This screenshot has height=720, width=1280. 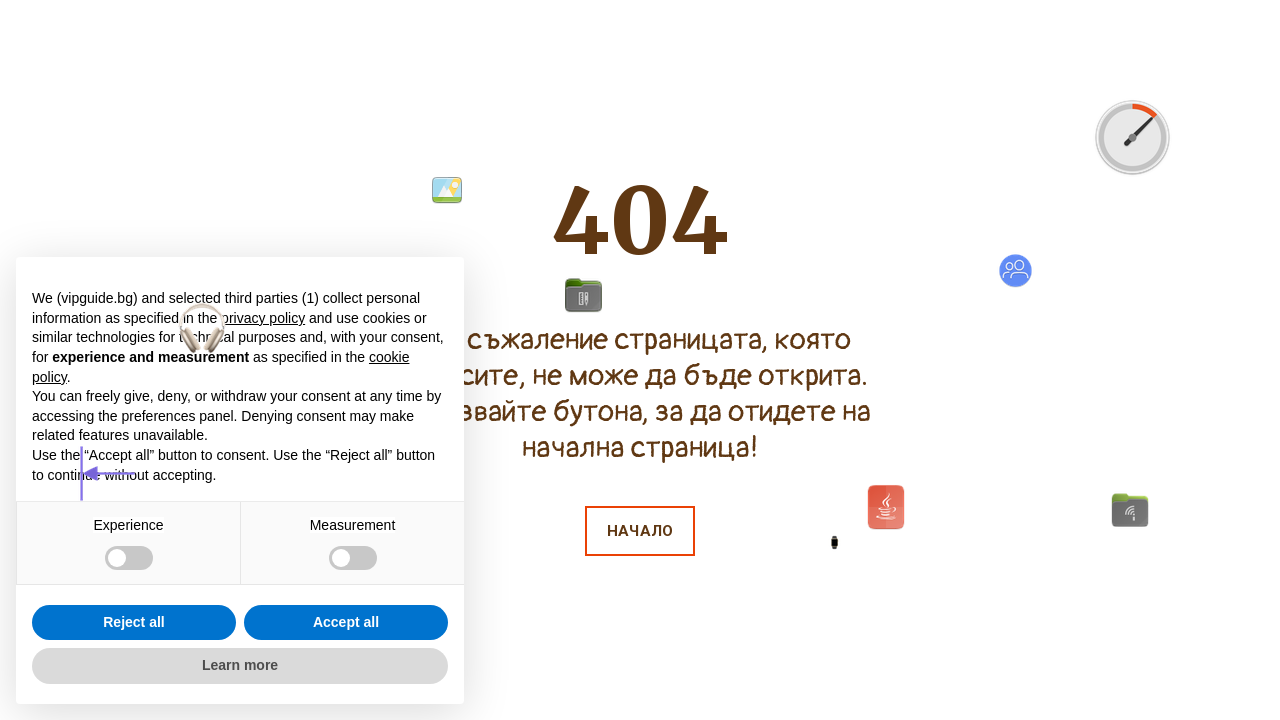 I want to click on open sysprof system profiler application, so click(x=1132, y=137).